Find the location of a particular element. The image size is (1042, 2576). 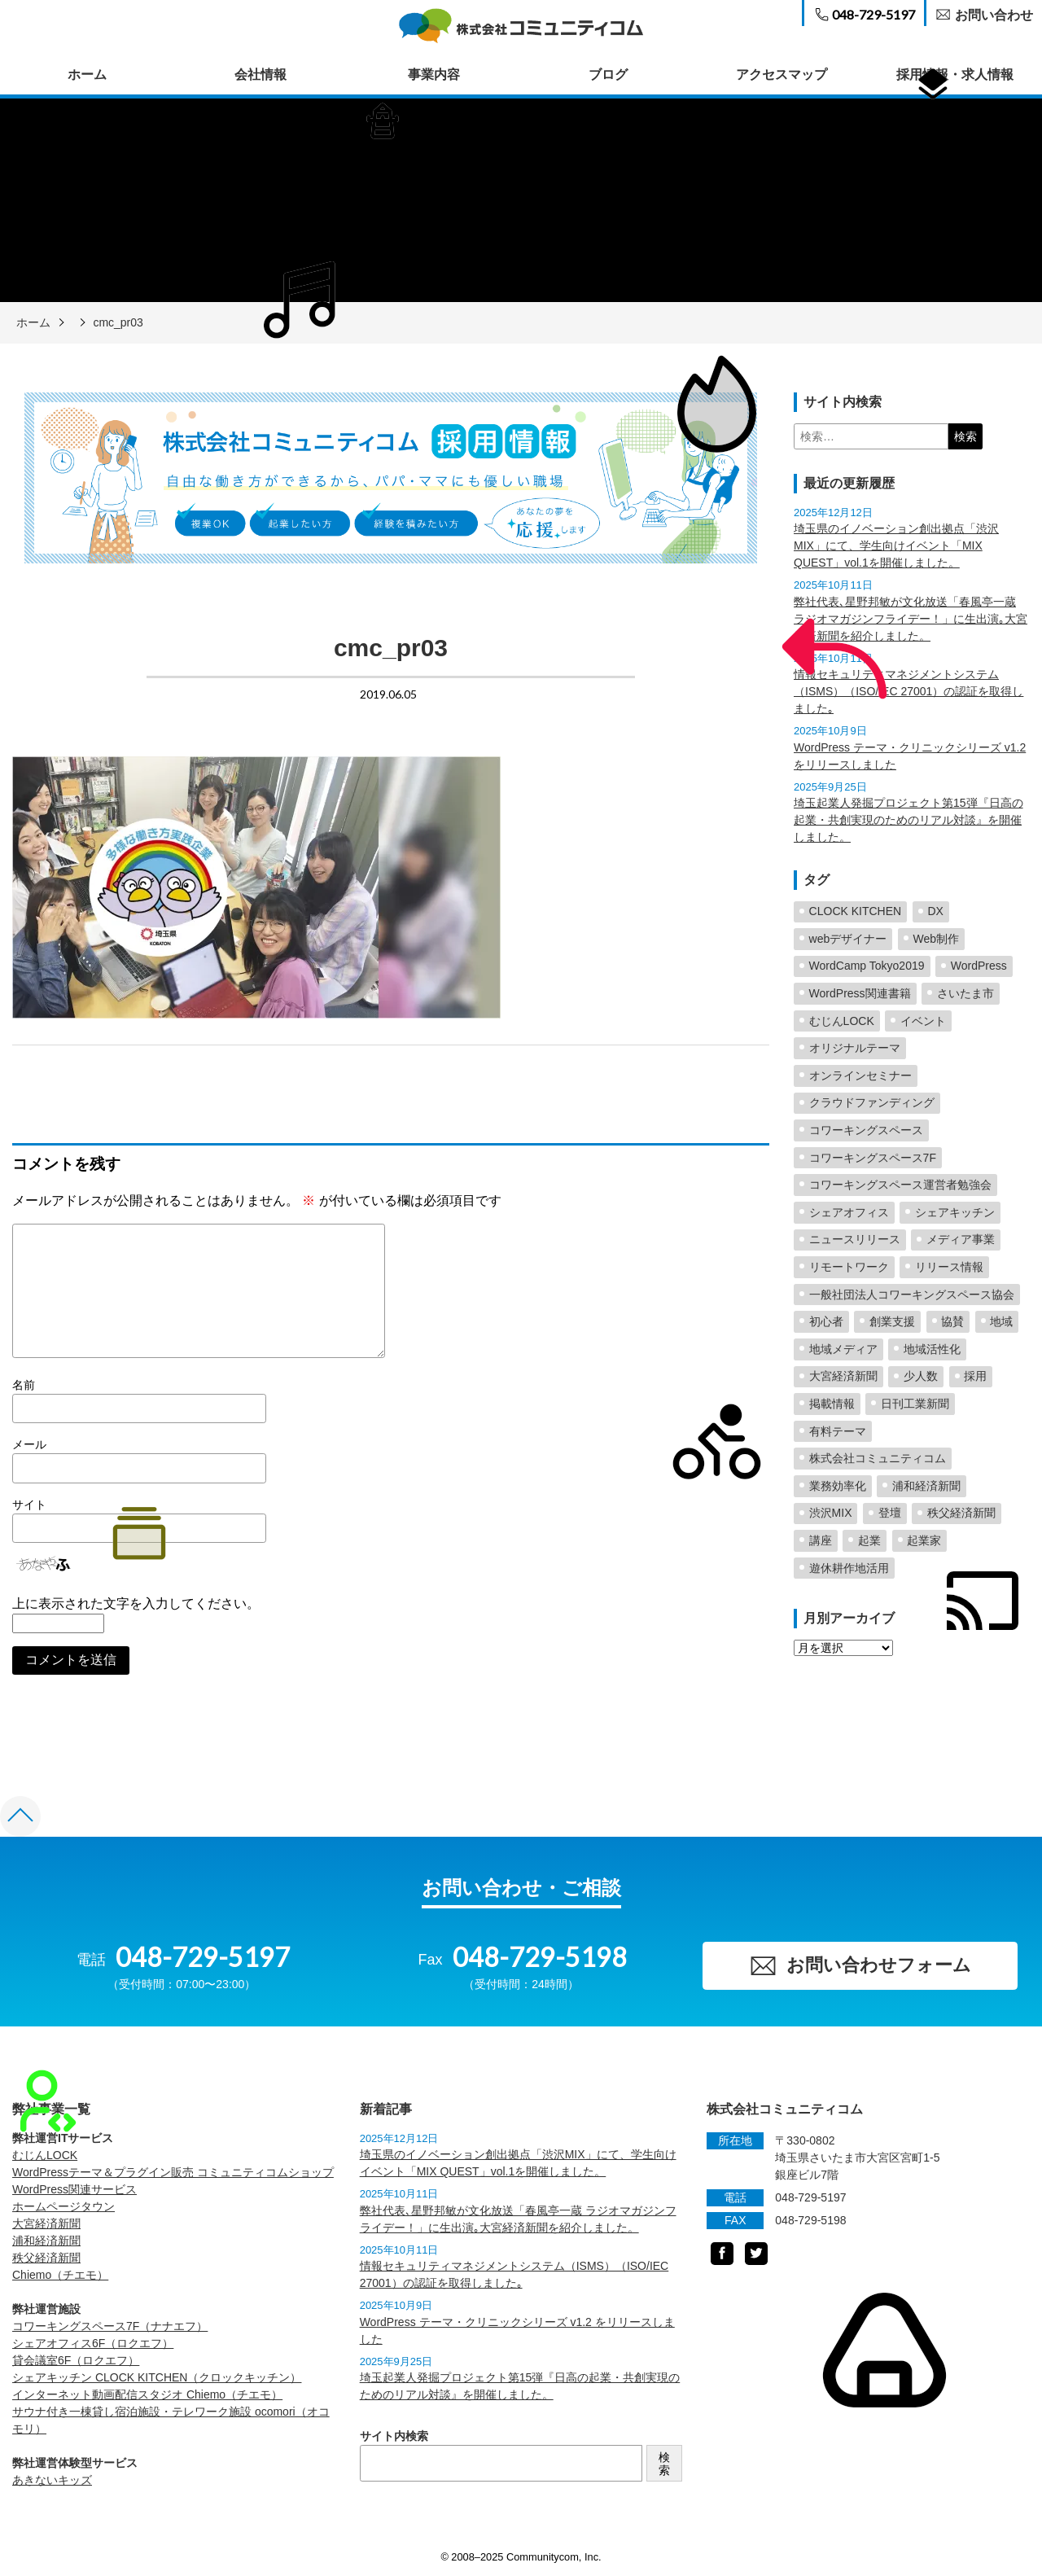

reply to a message is located at coordinates (834, 659).